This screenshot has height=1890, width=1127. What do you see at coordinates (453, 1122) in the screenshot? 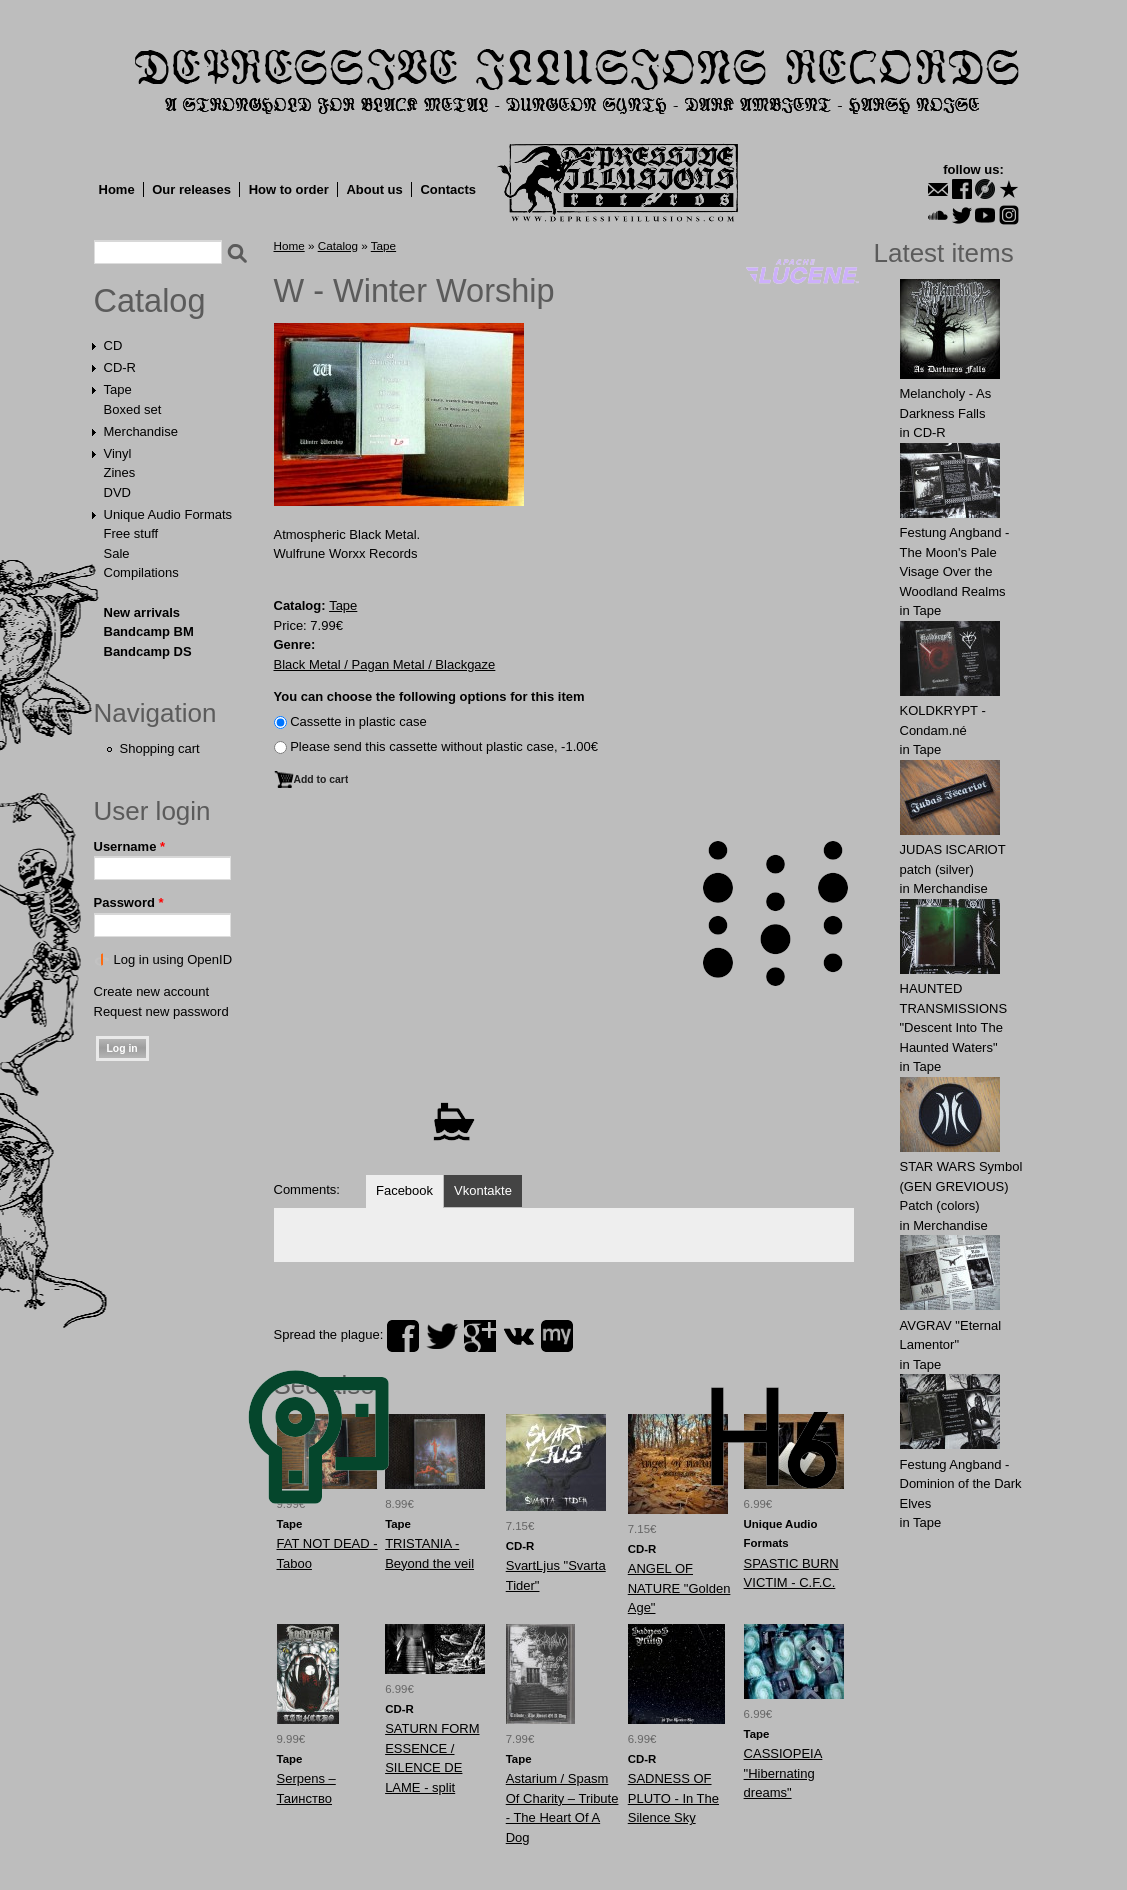
I see `view nearby ports or maritime locations` at bounding box center [453, 1122].